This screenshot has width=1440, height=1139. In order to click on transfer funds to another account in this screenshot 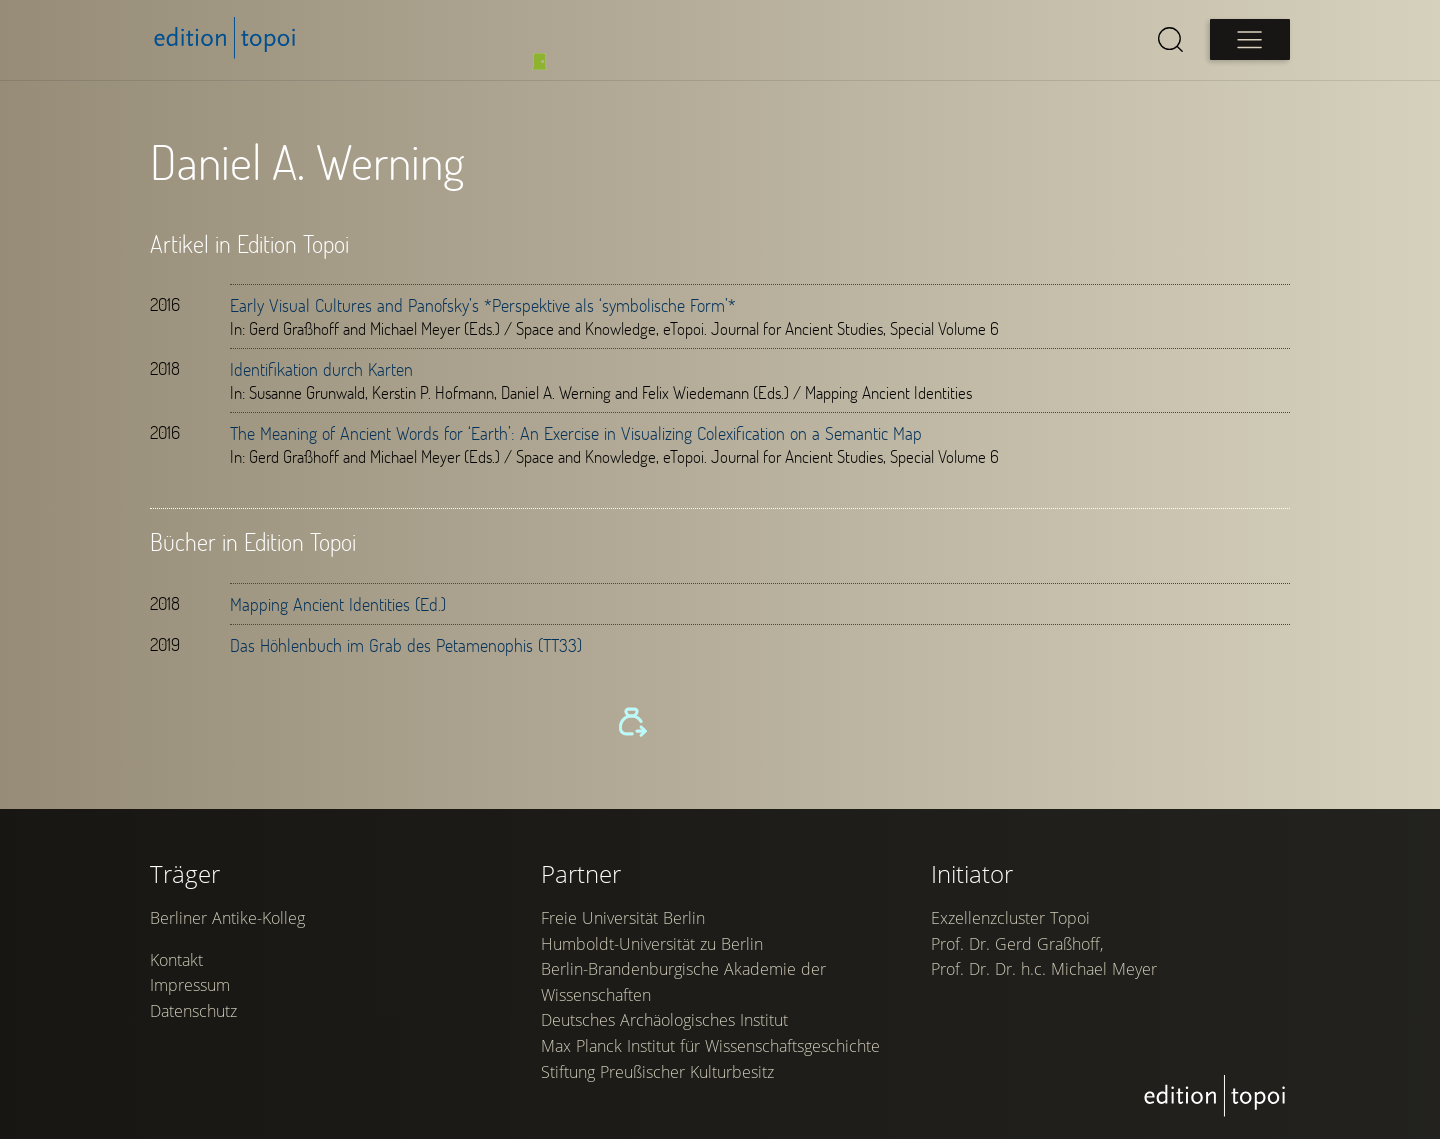, I will do `click(631, 721)`.